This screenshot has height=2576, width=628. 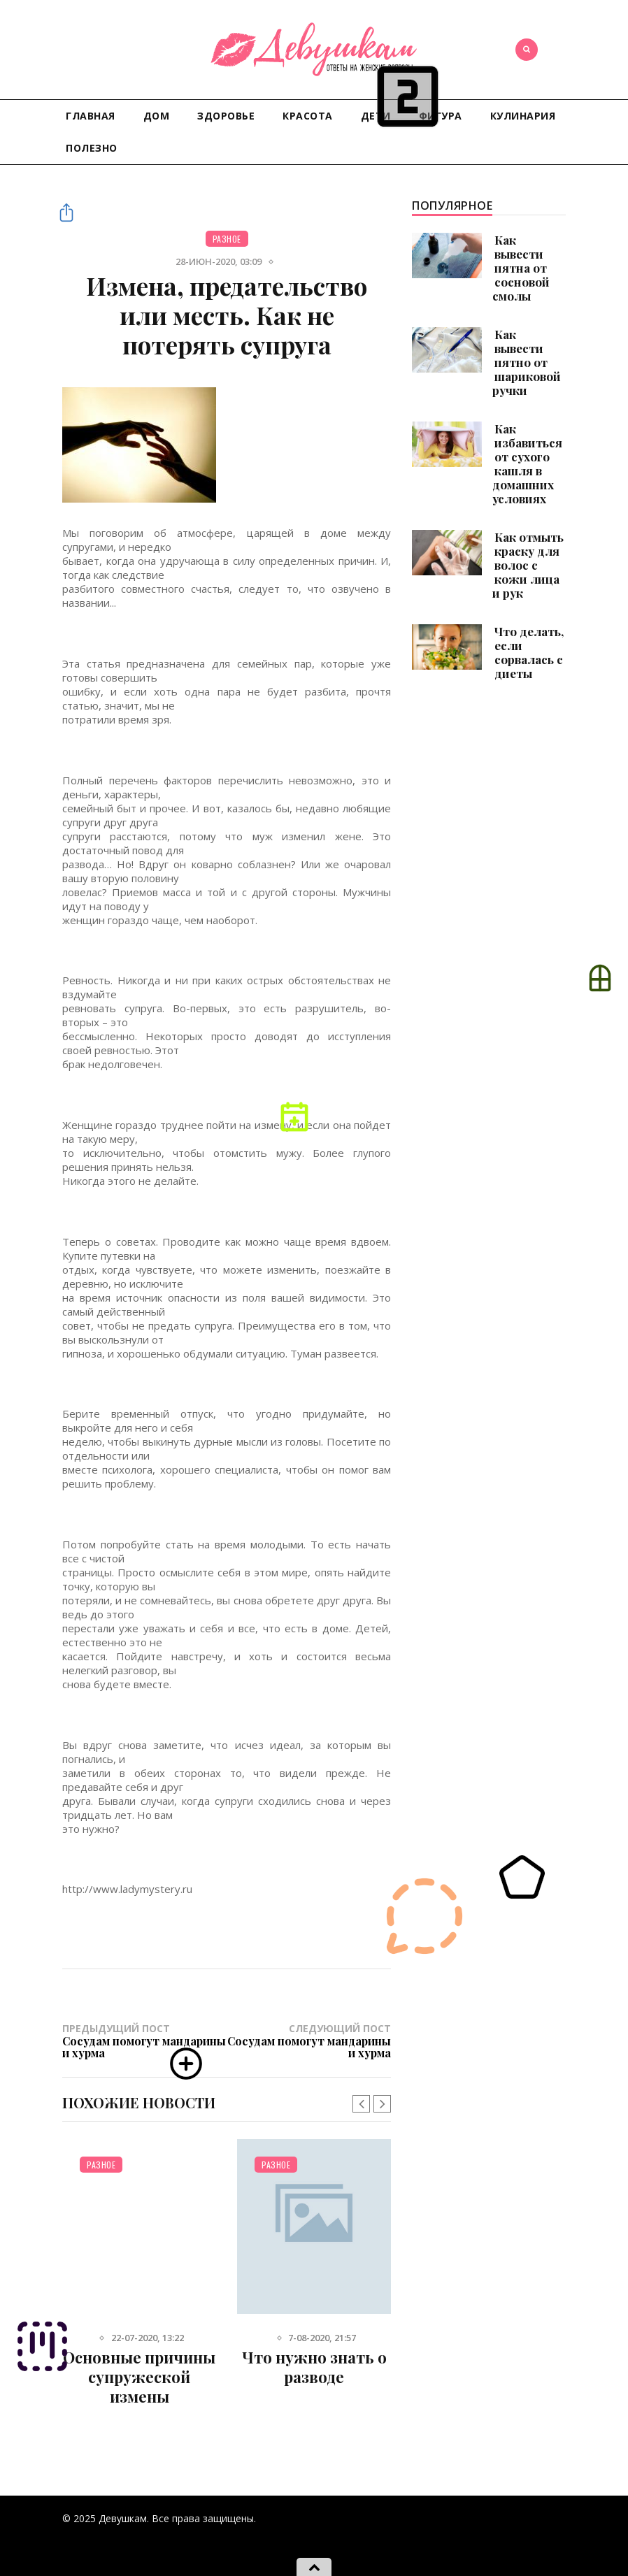 What do you see at coordinates (42, 2346) in the screenshot?
I see `create a new kanban board` at bounding box center [42, 2346].